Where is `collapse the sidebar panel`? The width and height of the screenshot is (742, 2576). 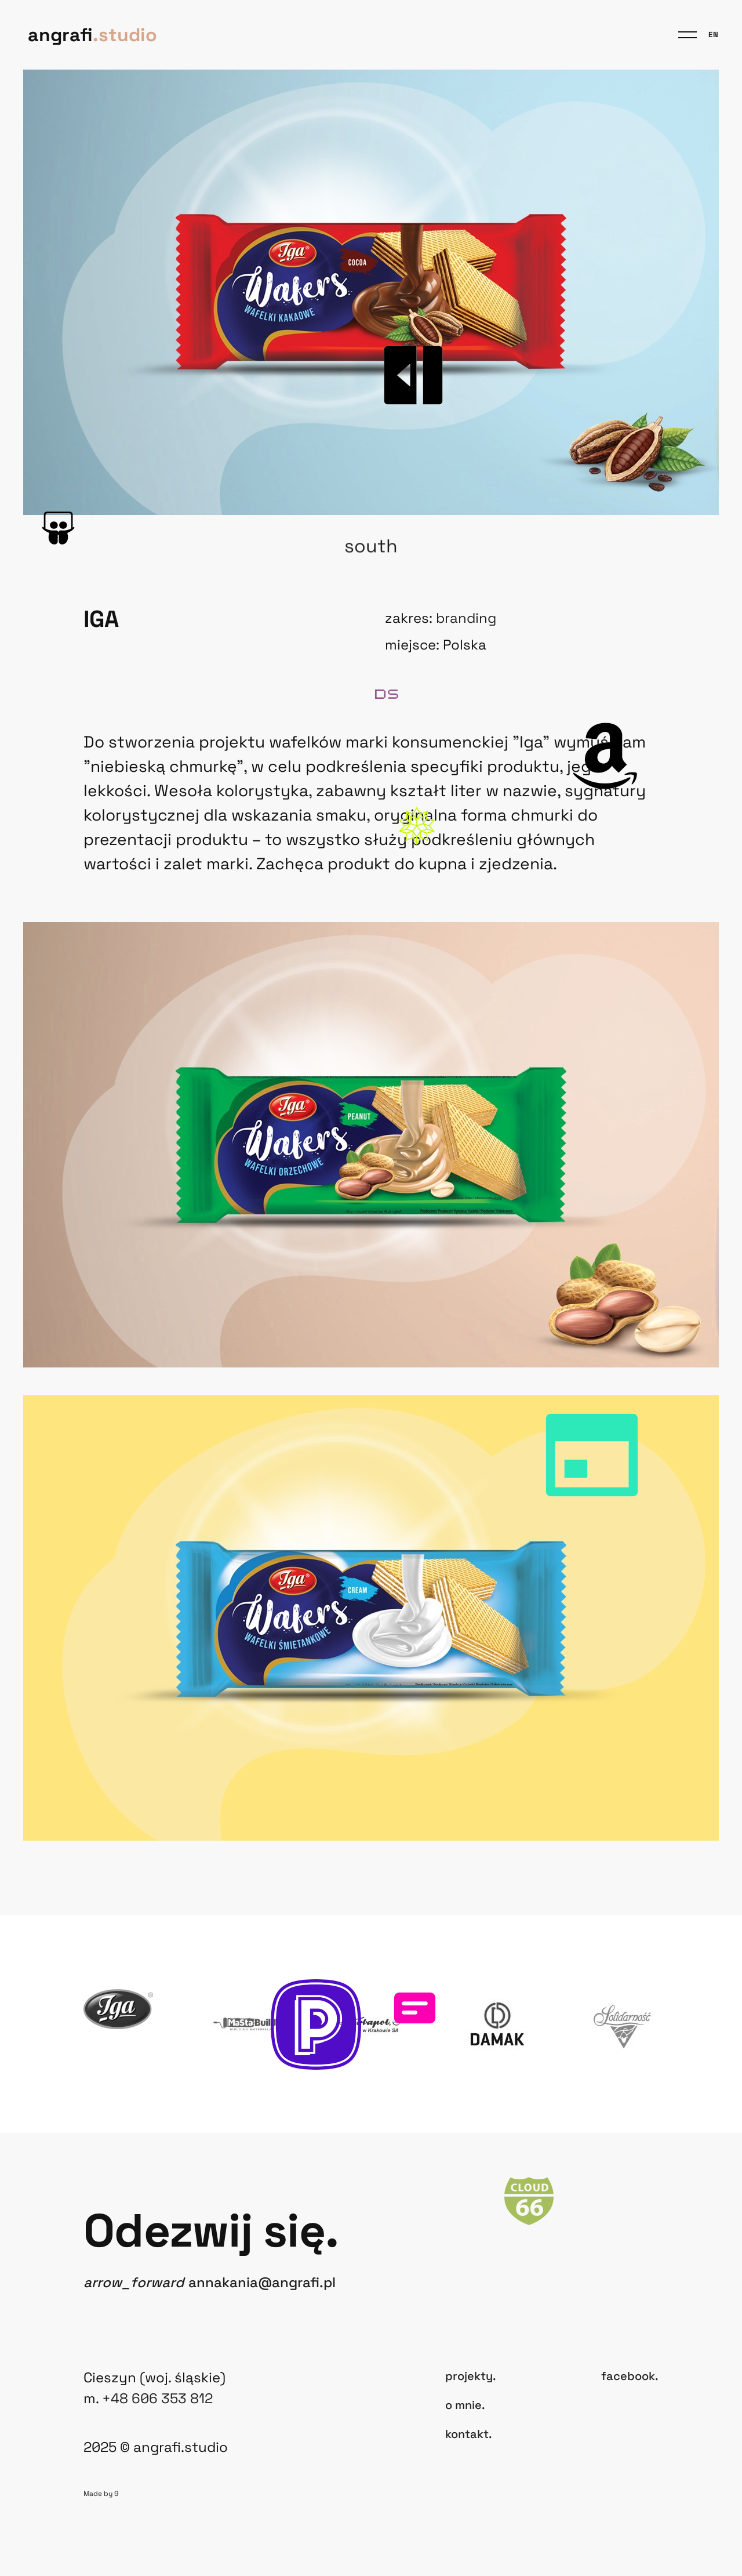 collapse the sidebar panel is located at coordinates (413, 375).